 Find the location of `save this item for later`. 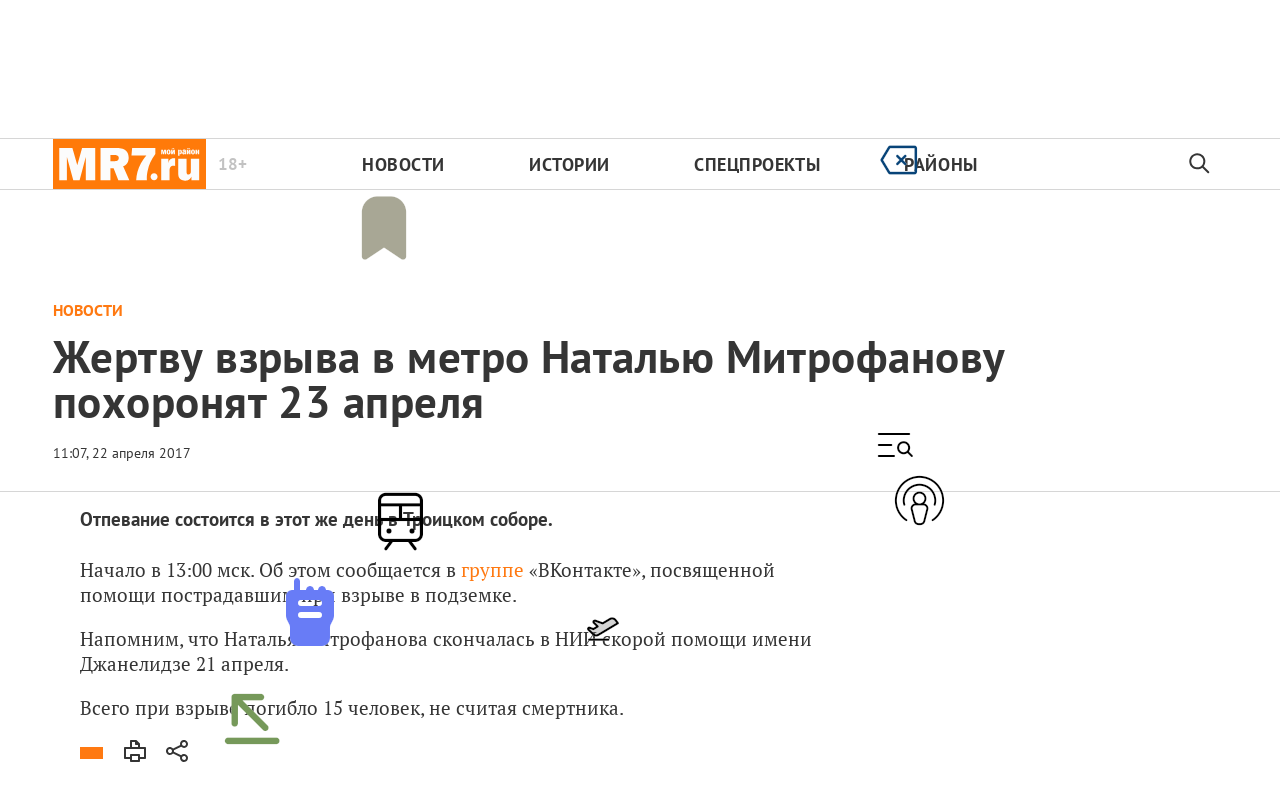

save this item for later is located at coordinates (384, 228).